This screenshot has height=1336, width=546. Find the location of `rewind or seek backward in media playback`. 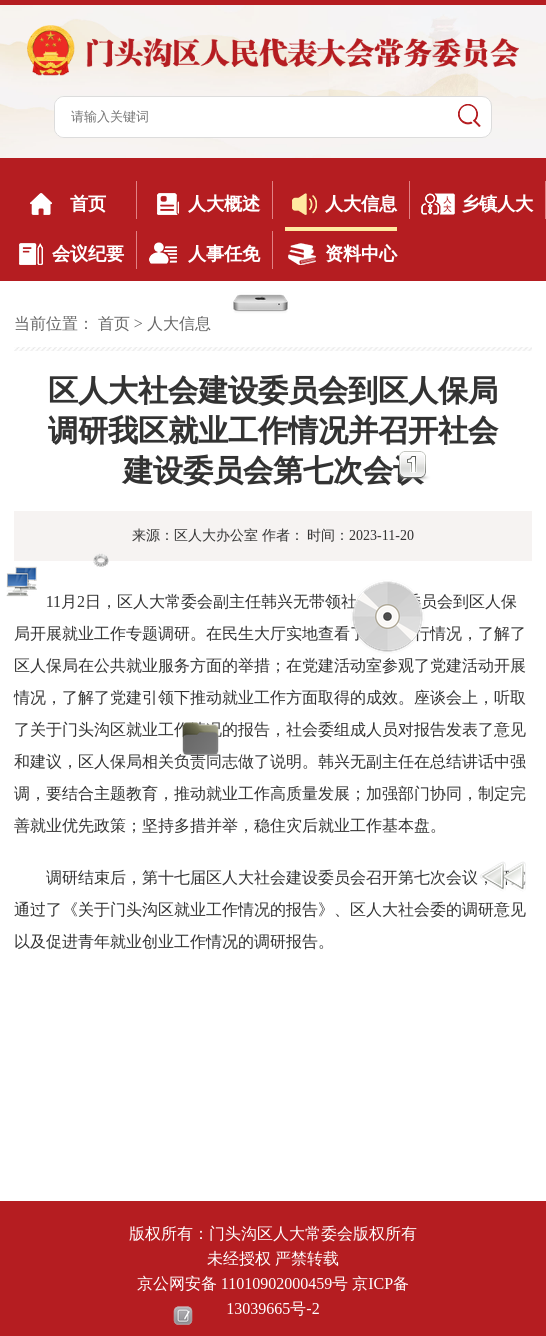

rewind or seek backward in media playback is located at coordinates (502, 876).